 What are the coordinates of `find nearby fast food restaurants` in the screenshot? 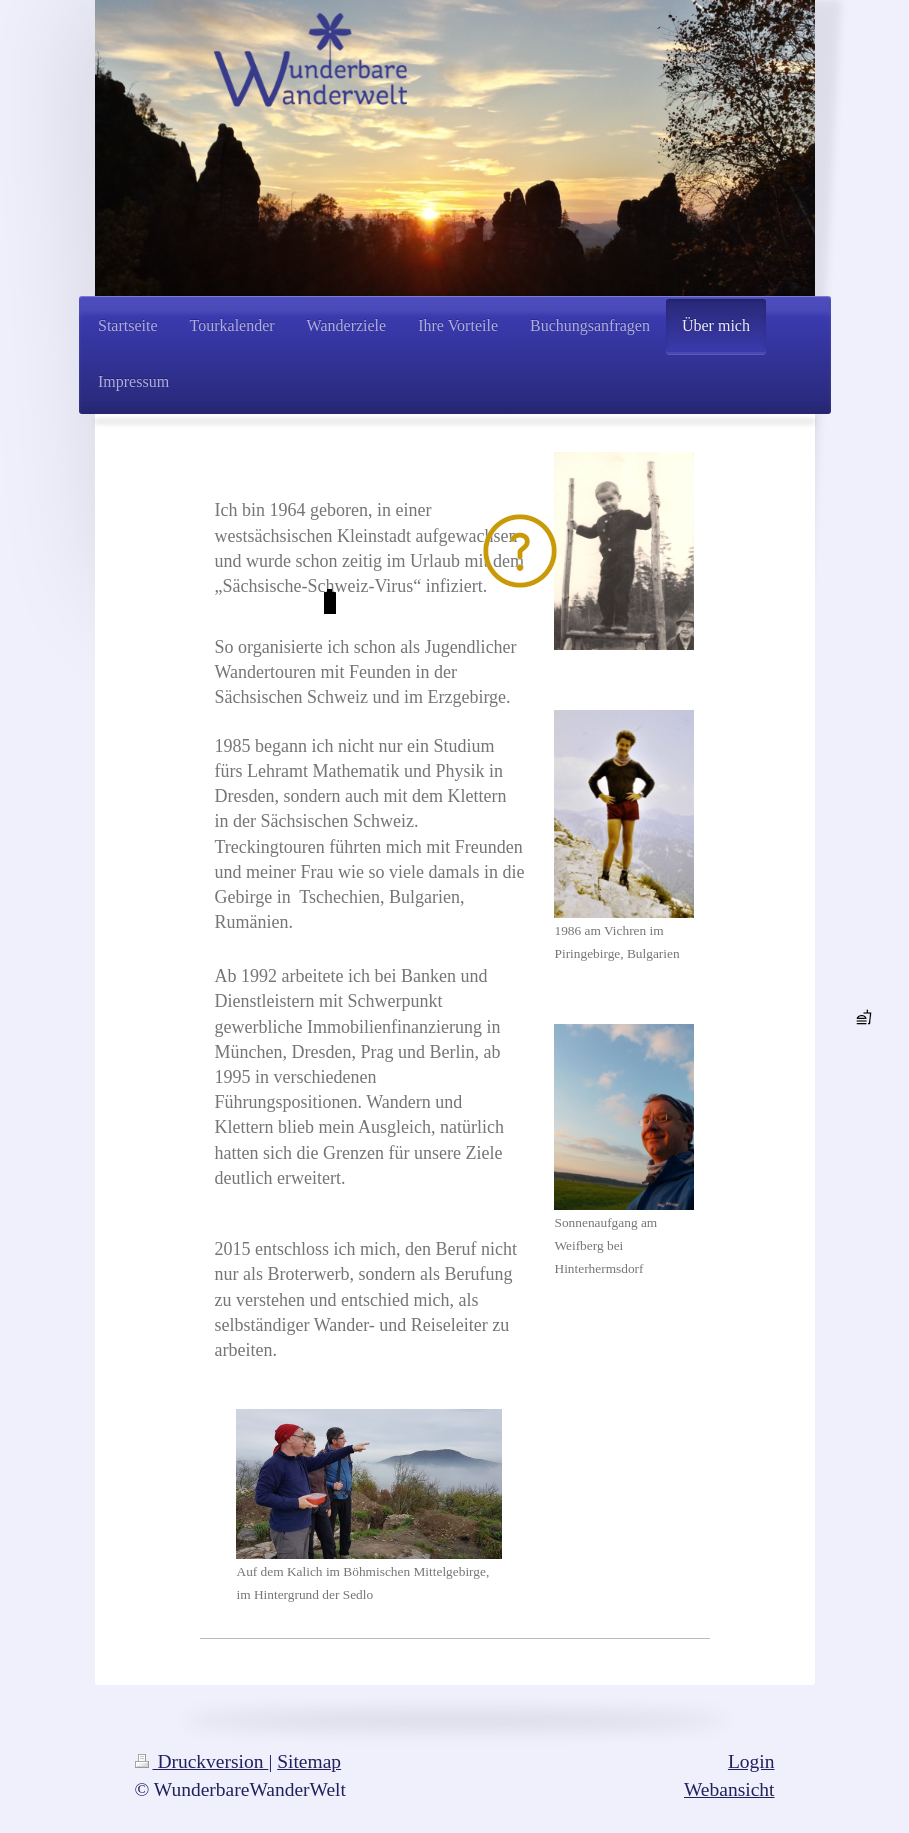 It's located at (864, 1017).